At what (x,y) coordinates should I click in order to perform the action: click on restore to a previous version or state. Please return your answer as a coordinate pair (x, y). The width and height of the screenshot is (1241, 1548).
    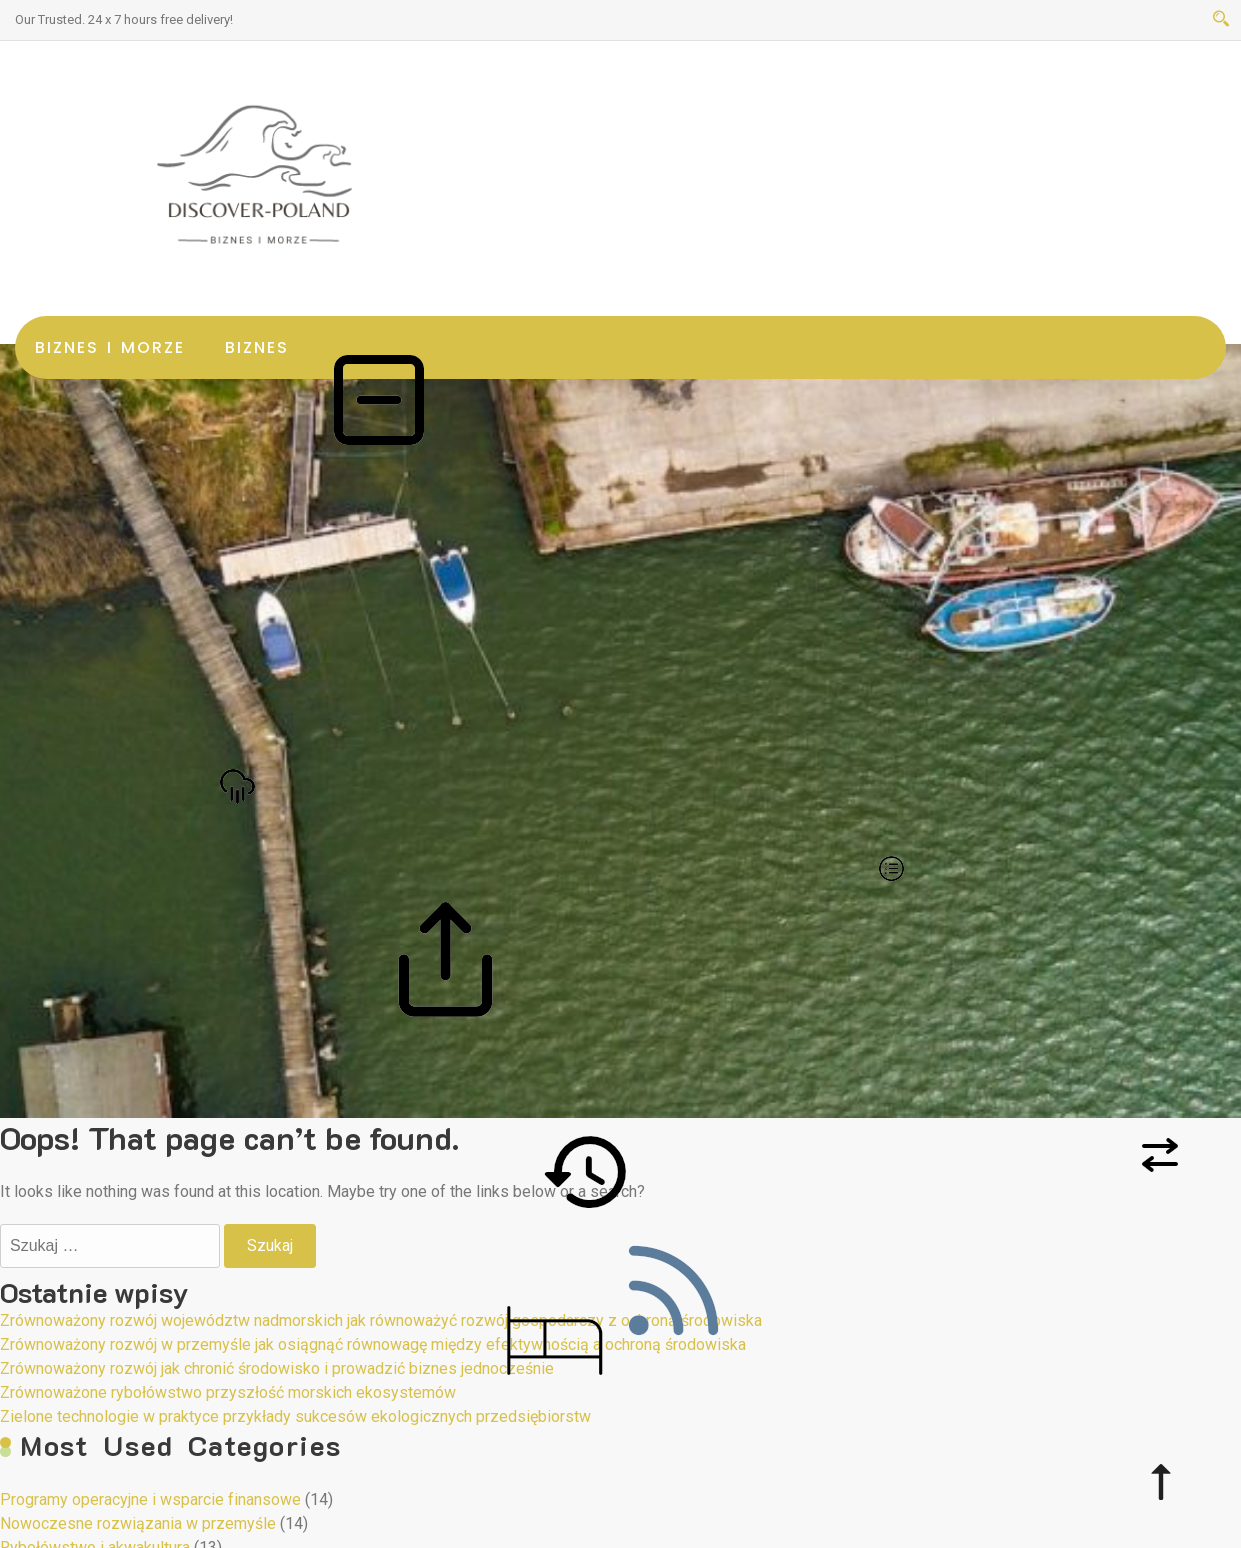
    Looking at the image, I should click on (586, 1172).